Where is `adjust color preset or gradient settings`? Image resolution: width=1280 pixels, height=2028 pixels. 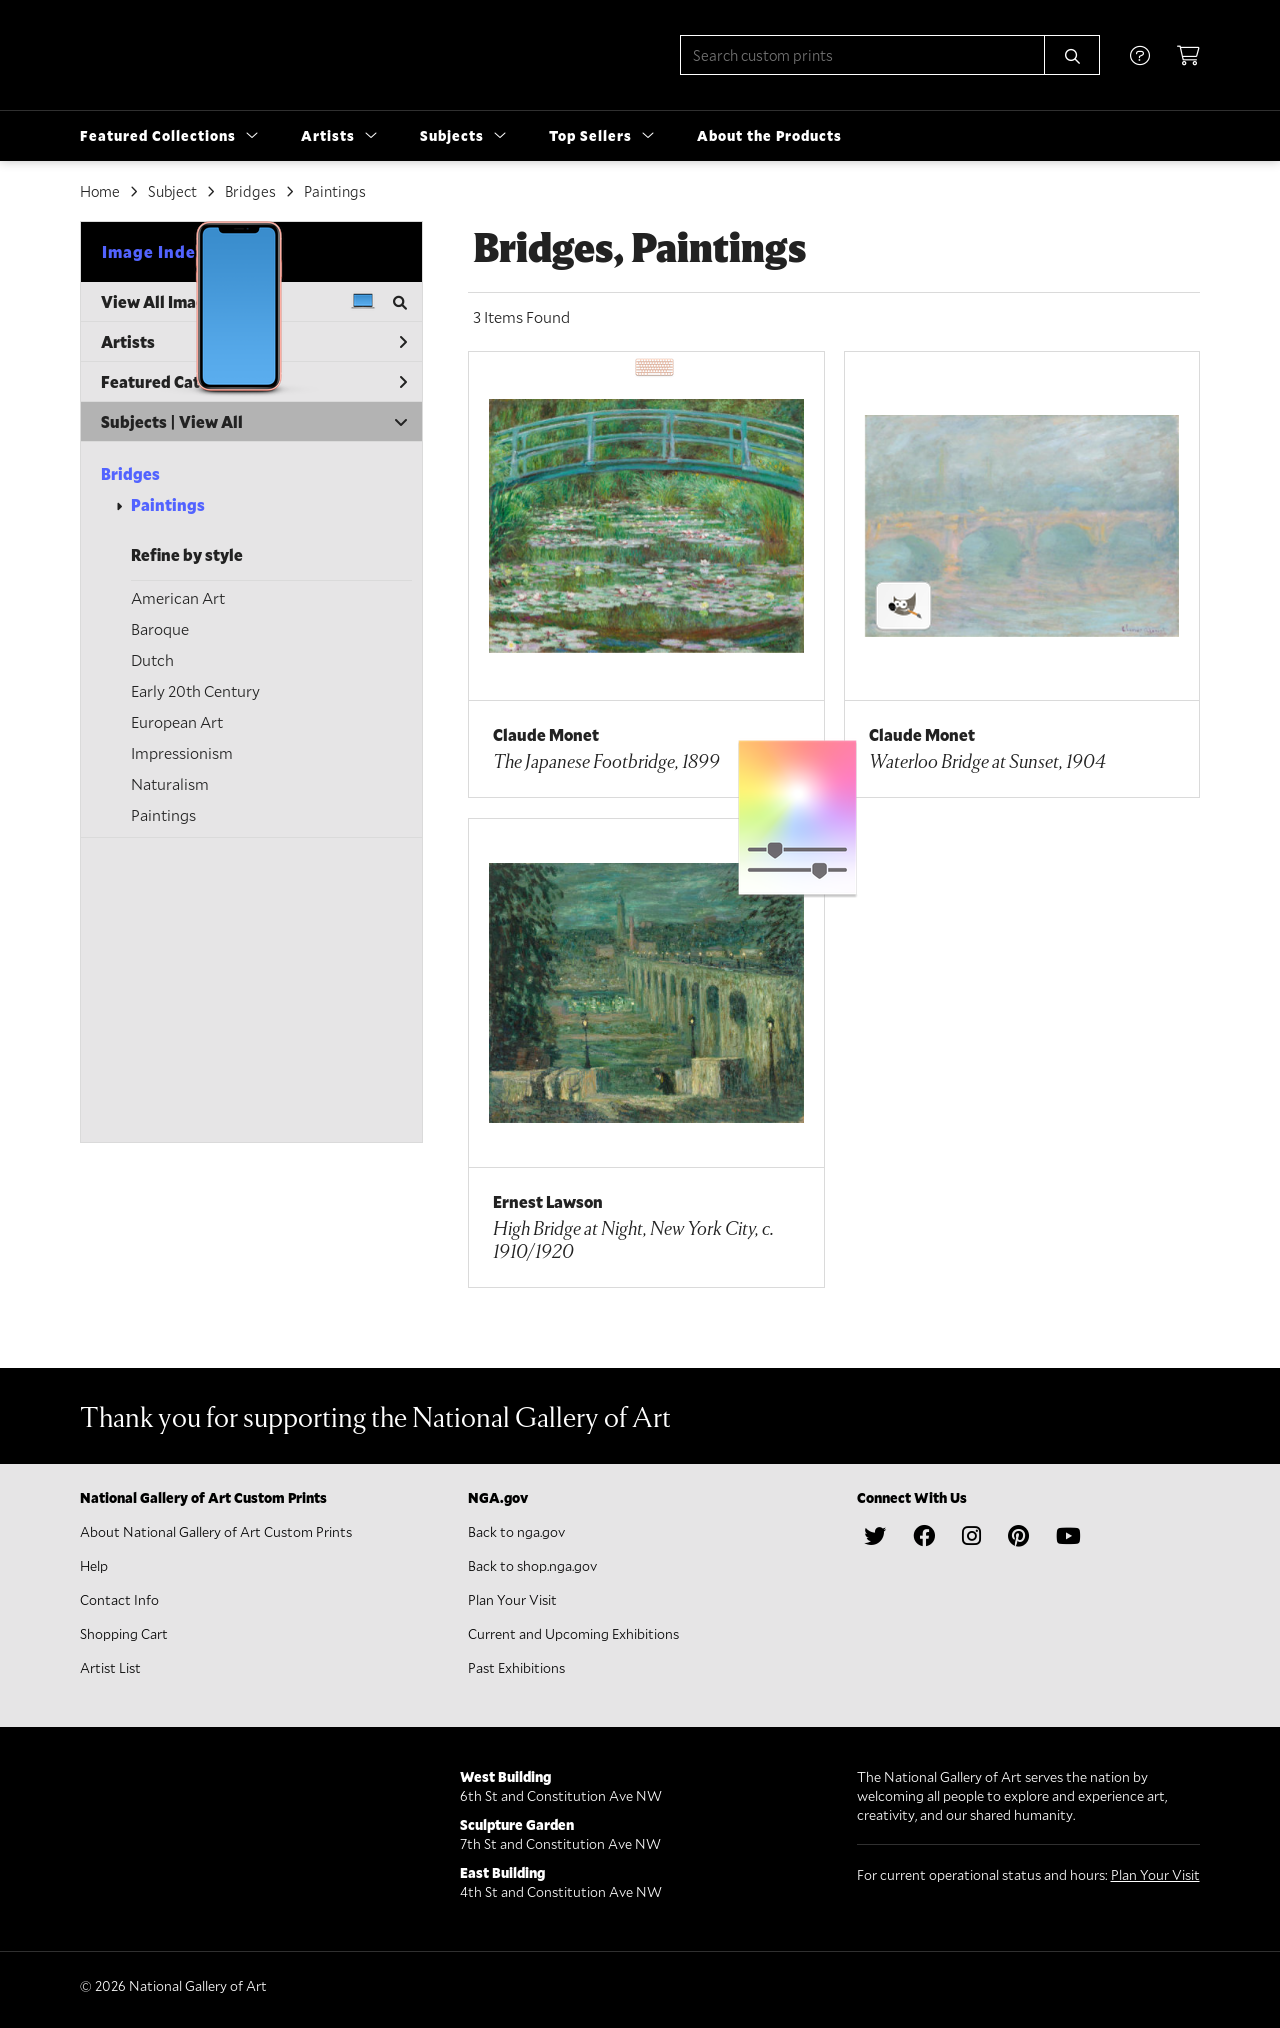 adjust color preset or gradient settings is located at coordinates (797, 817).